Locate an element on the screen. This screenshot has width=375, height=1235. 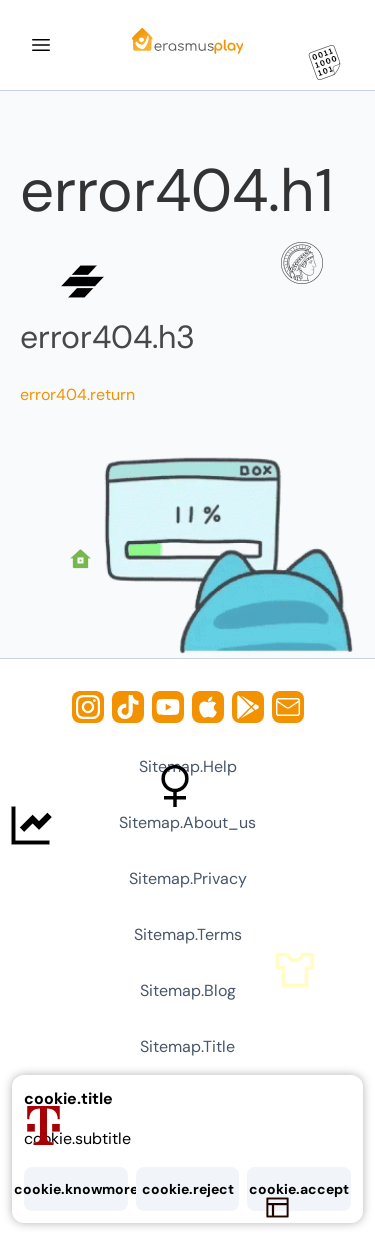
navigate to home screen is located at coordinates (80, 559).